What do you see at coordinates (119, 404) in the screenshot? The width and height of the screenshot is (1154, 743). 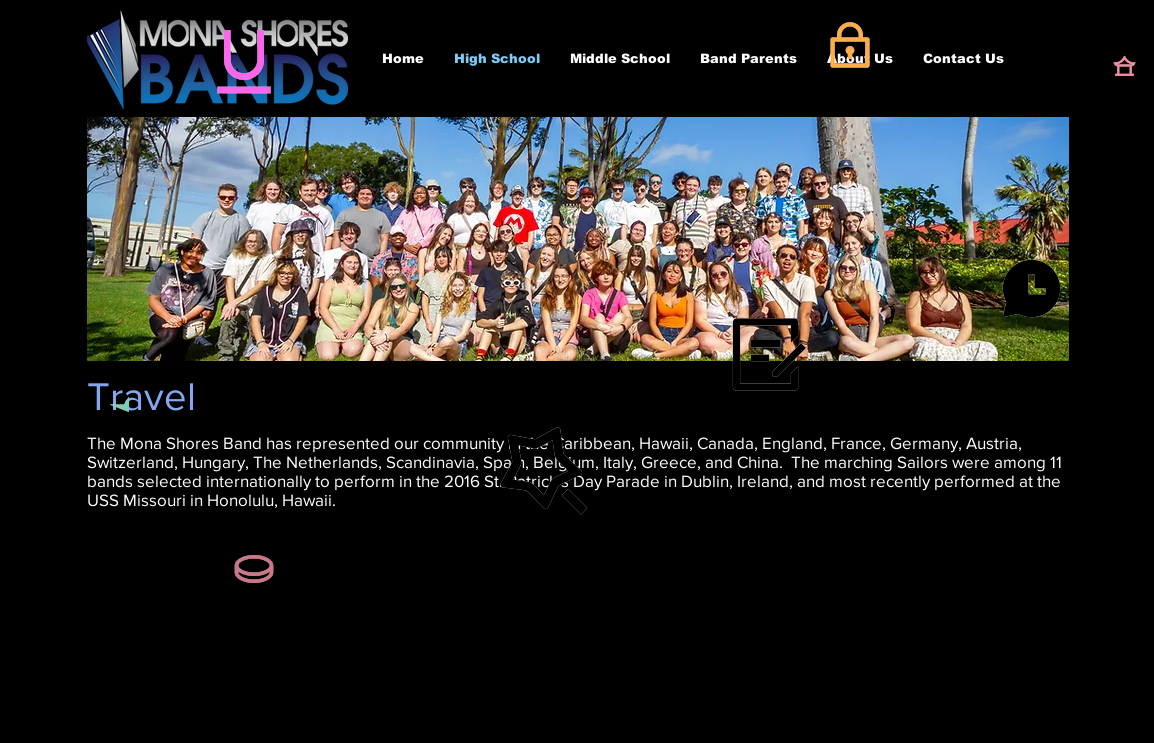 I see `open FACEIT gaming platform` at bounding box center [119, 404].